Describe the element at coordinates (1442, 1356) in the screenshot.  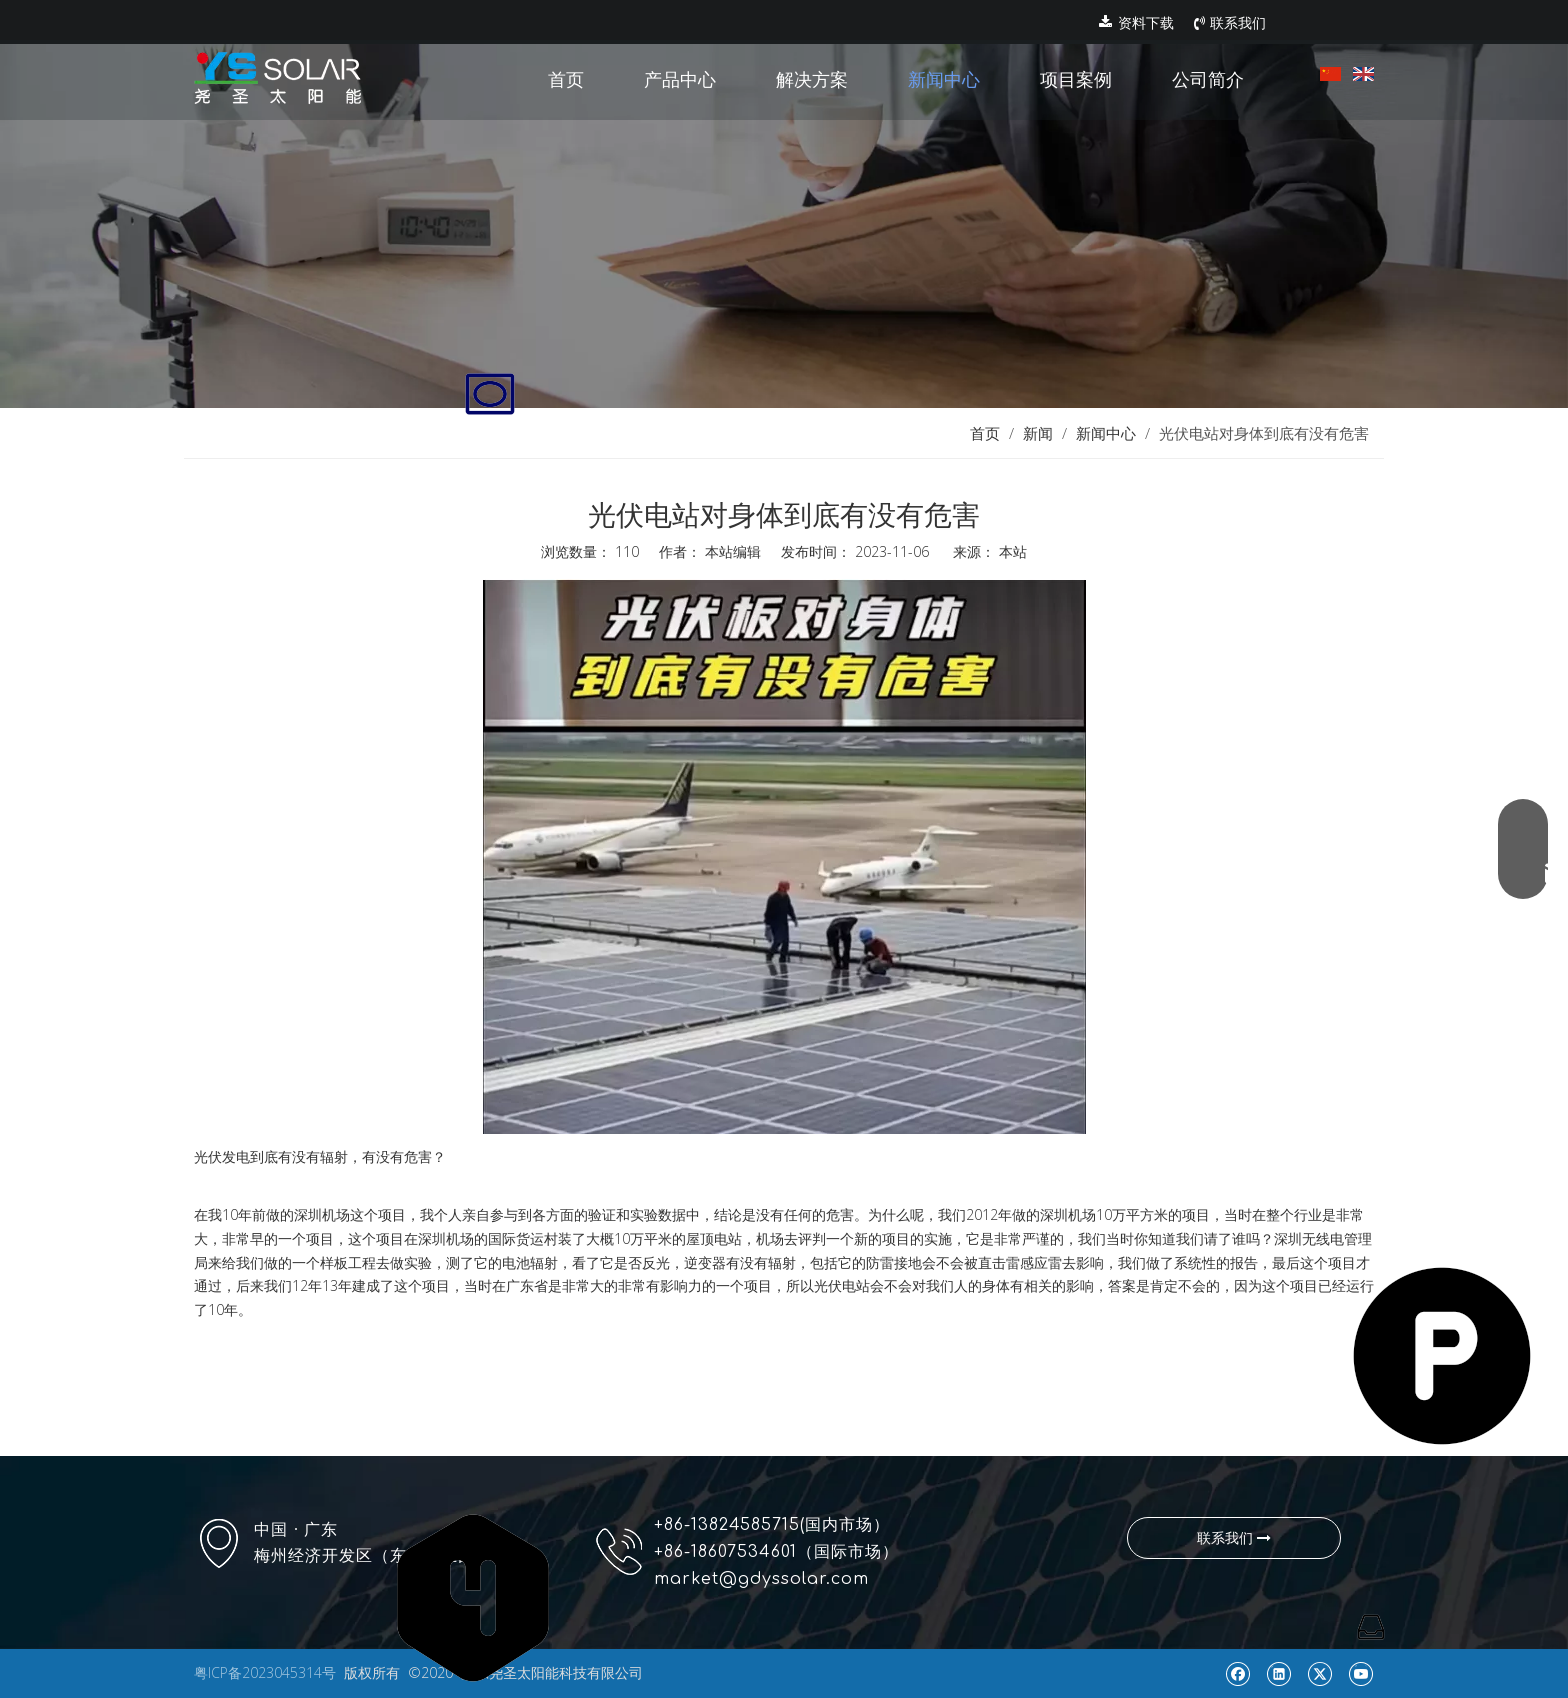
I see `find nearby parking locations` at that location.